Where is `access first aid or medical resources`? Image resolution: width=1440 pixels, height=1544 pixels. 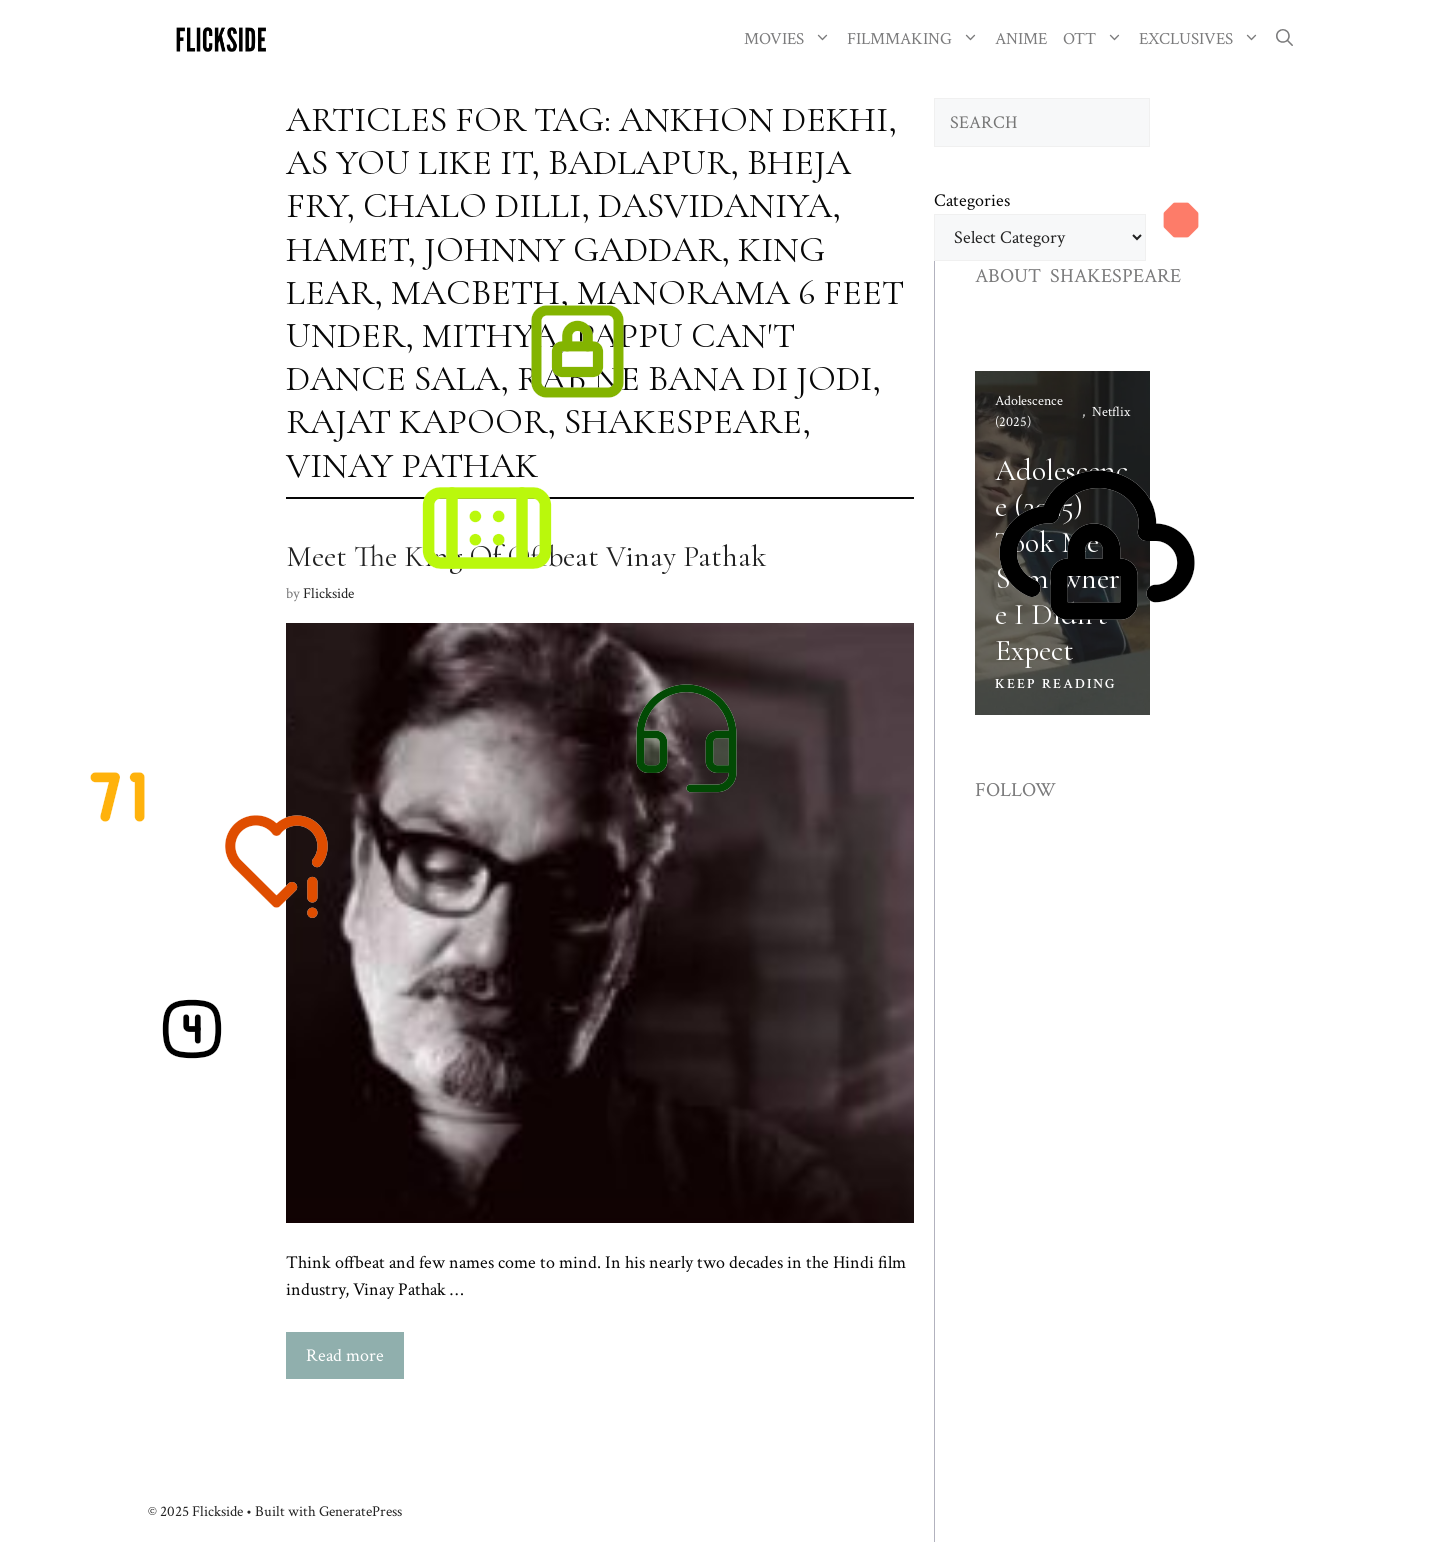 access first aid or medical resources is located at coordinates (487, 528).